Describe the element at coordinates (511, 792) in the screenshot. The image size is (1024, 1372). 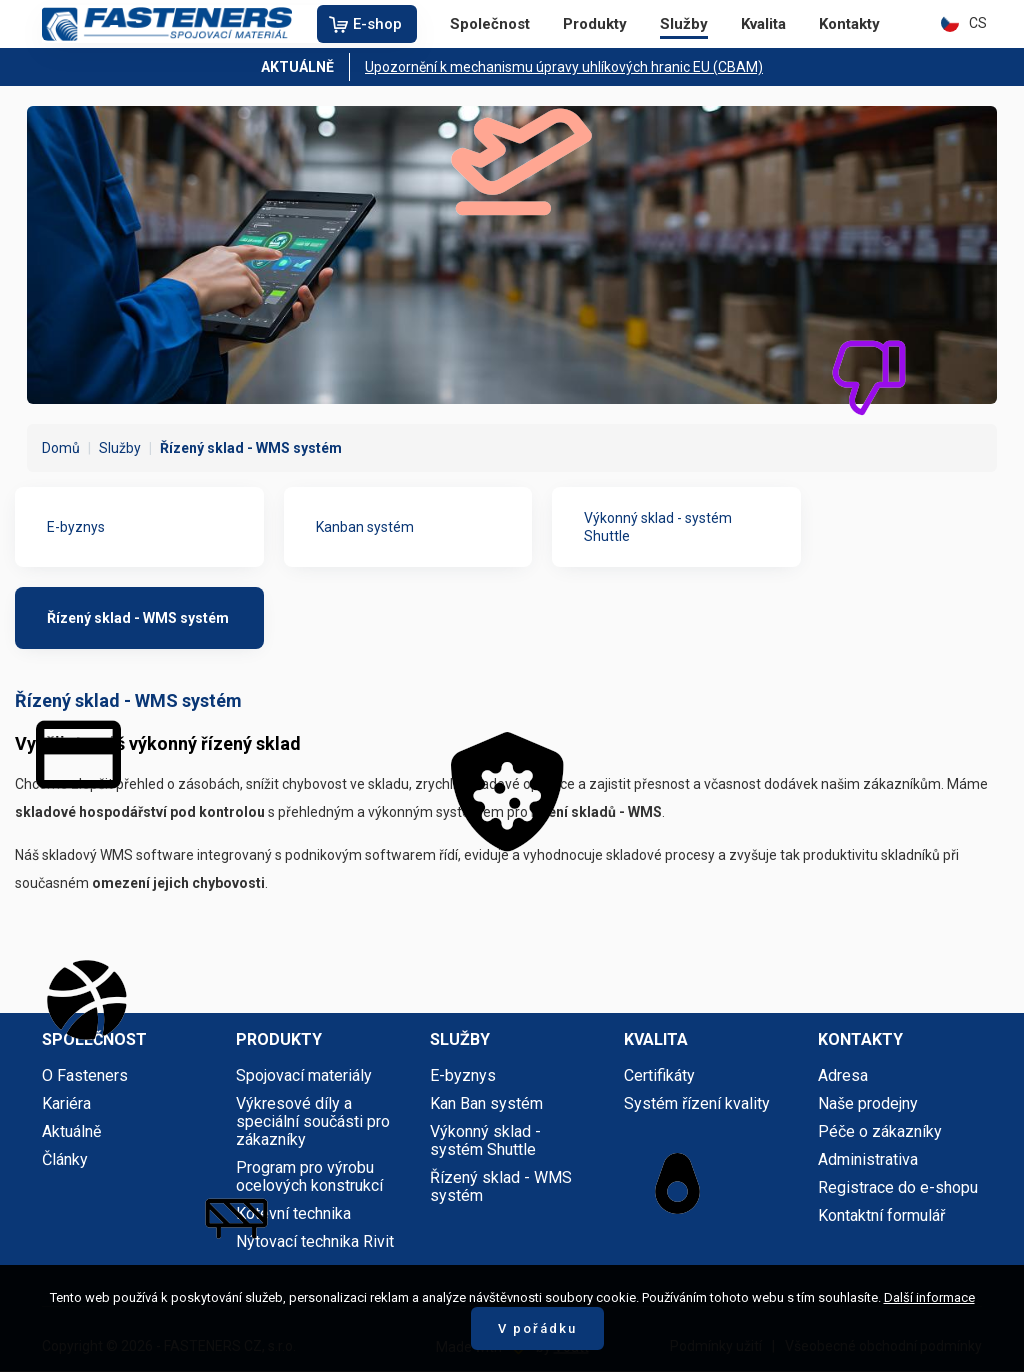
I see `virus protection or antivirus security status` at that location.